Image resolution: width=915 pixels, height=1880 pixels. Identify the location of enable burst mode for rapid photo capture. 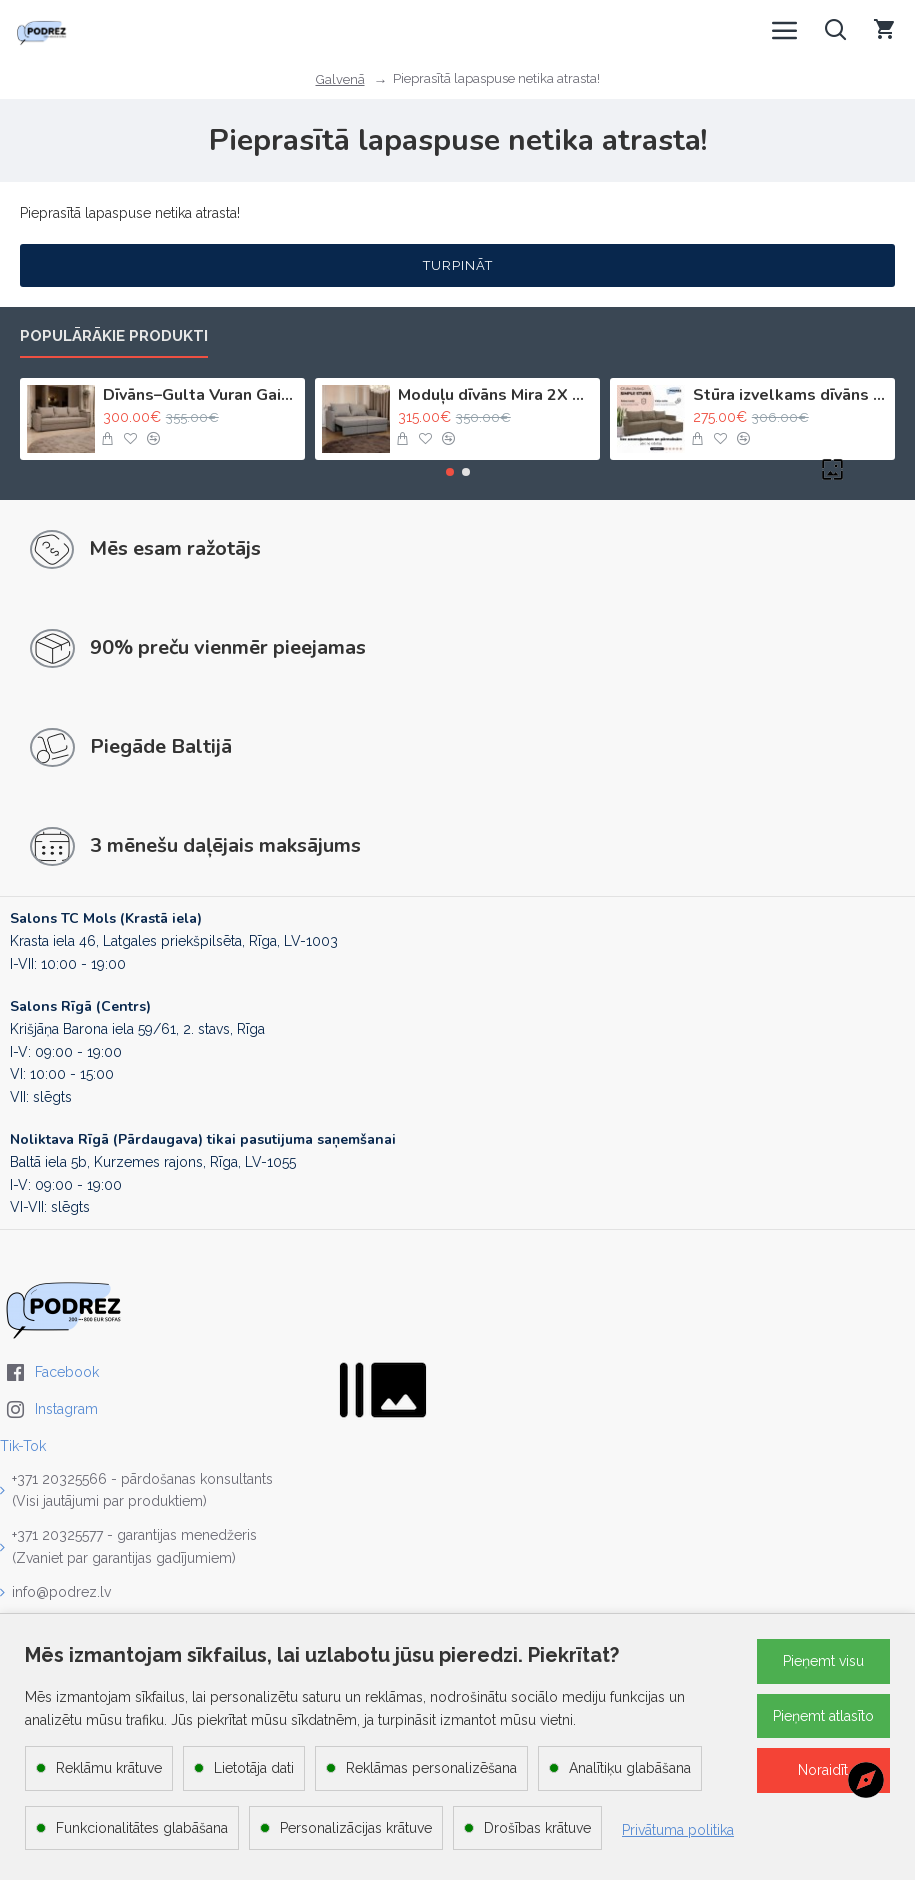
(383, 1390).